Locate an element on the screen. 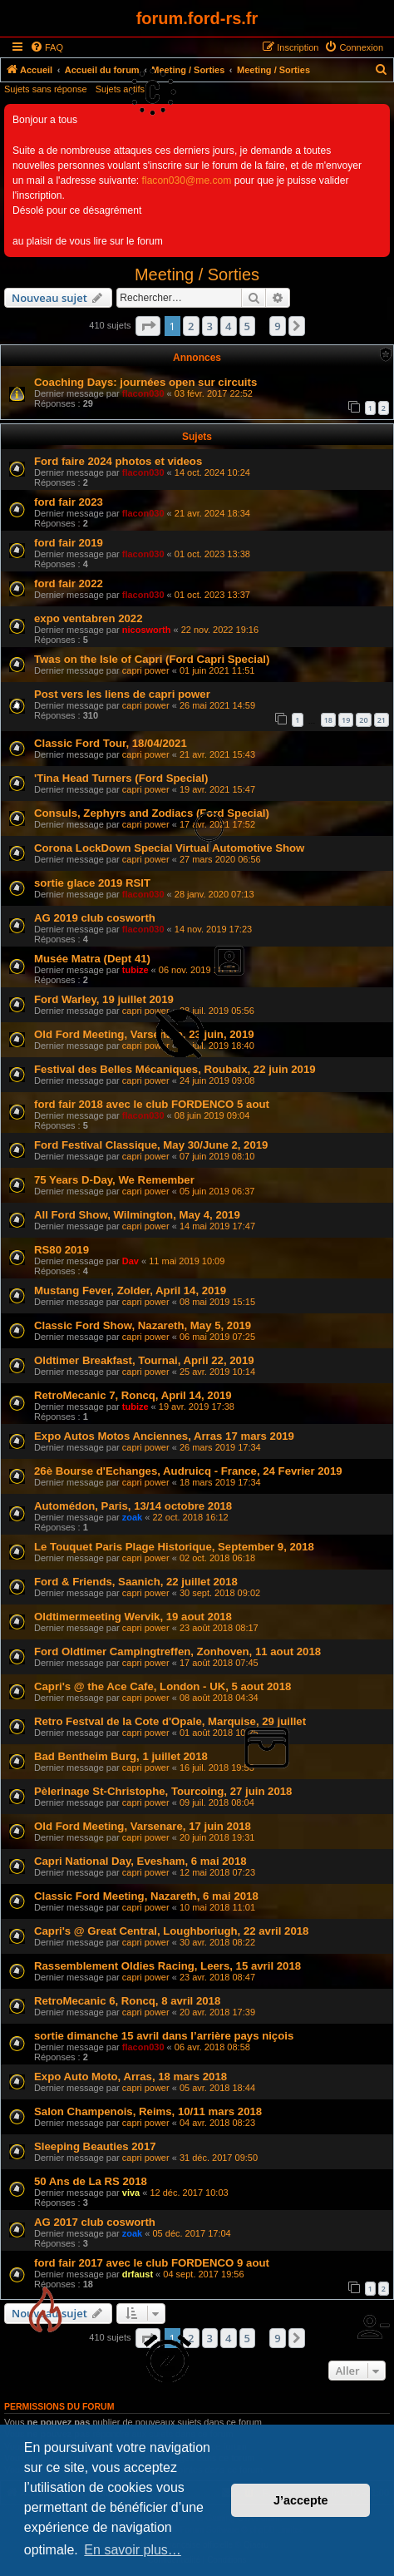  access your wallet or payment methods is located at coordinates (267, 1748).